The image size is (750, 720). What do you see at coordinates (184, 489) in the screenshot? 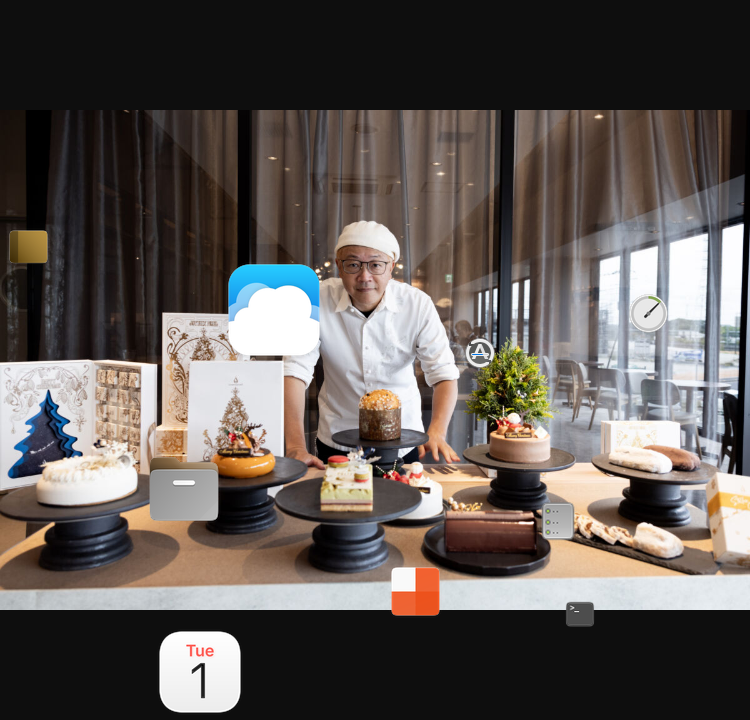
I see `open the file manager application` at bounding box center [184, 489].